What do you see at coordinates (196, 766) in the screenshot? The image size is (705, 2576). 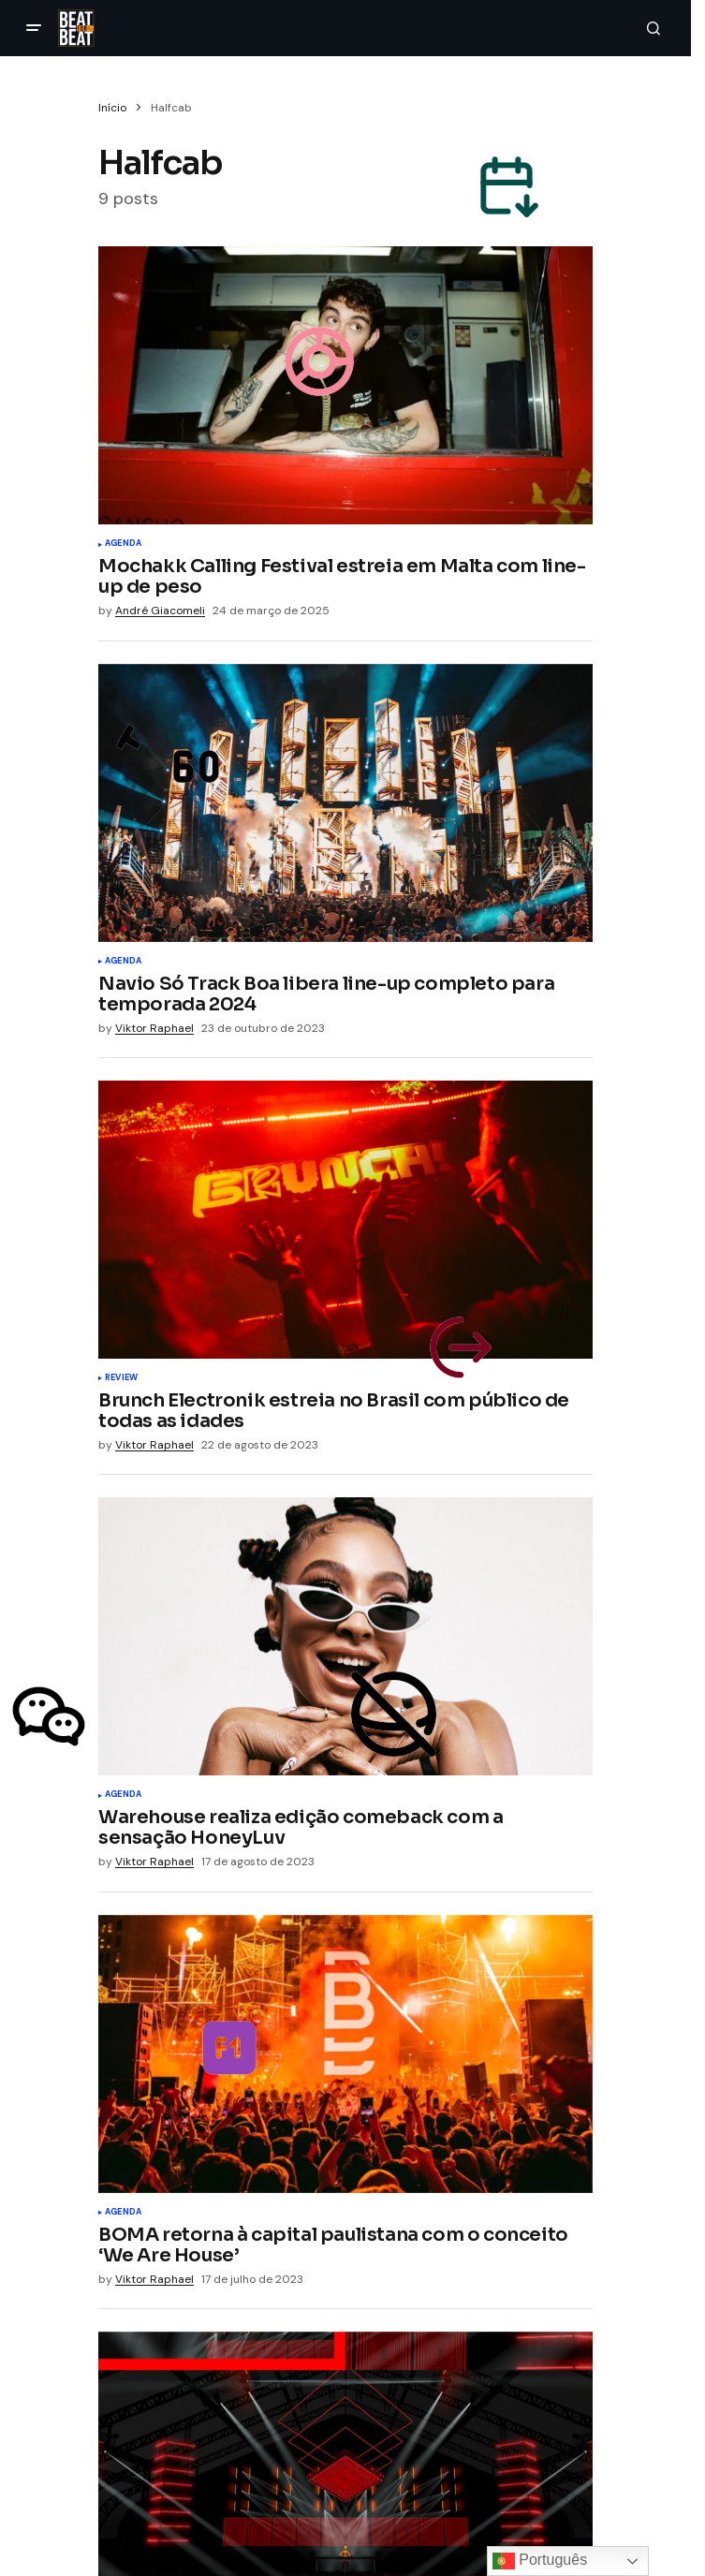 I see `indicates a 60-second timer or countdown` at bounding box center [196, 766].